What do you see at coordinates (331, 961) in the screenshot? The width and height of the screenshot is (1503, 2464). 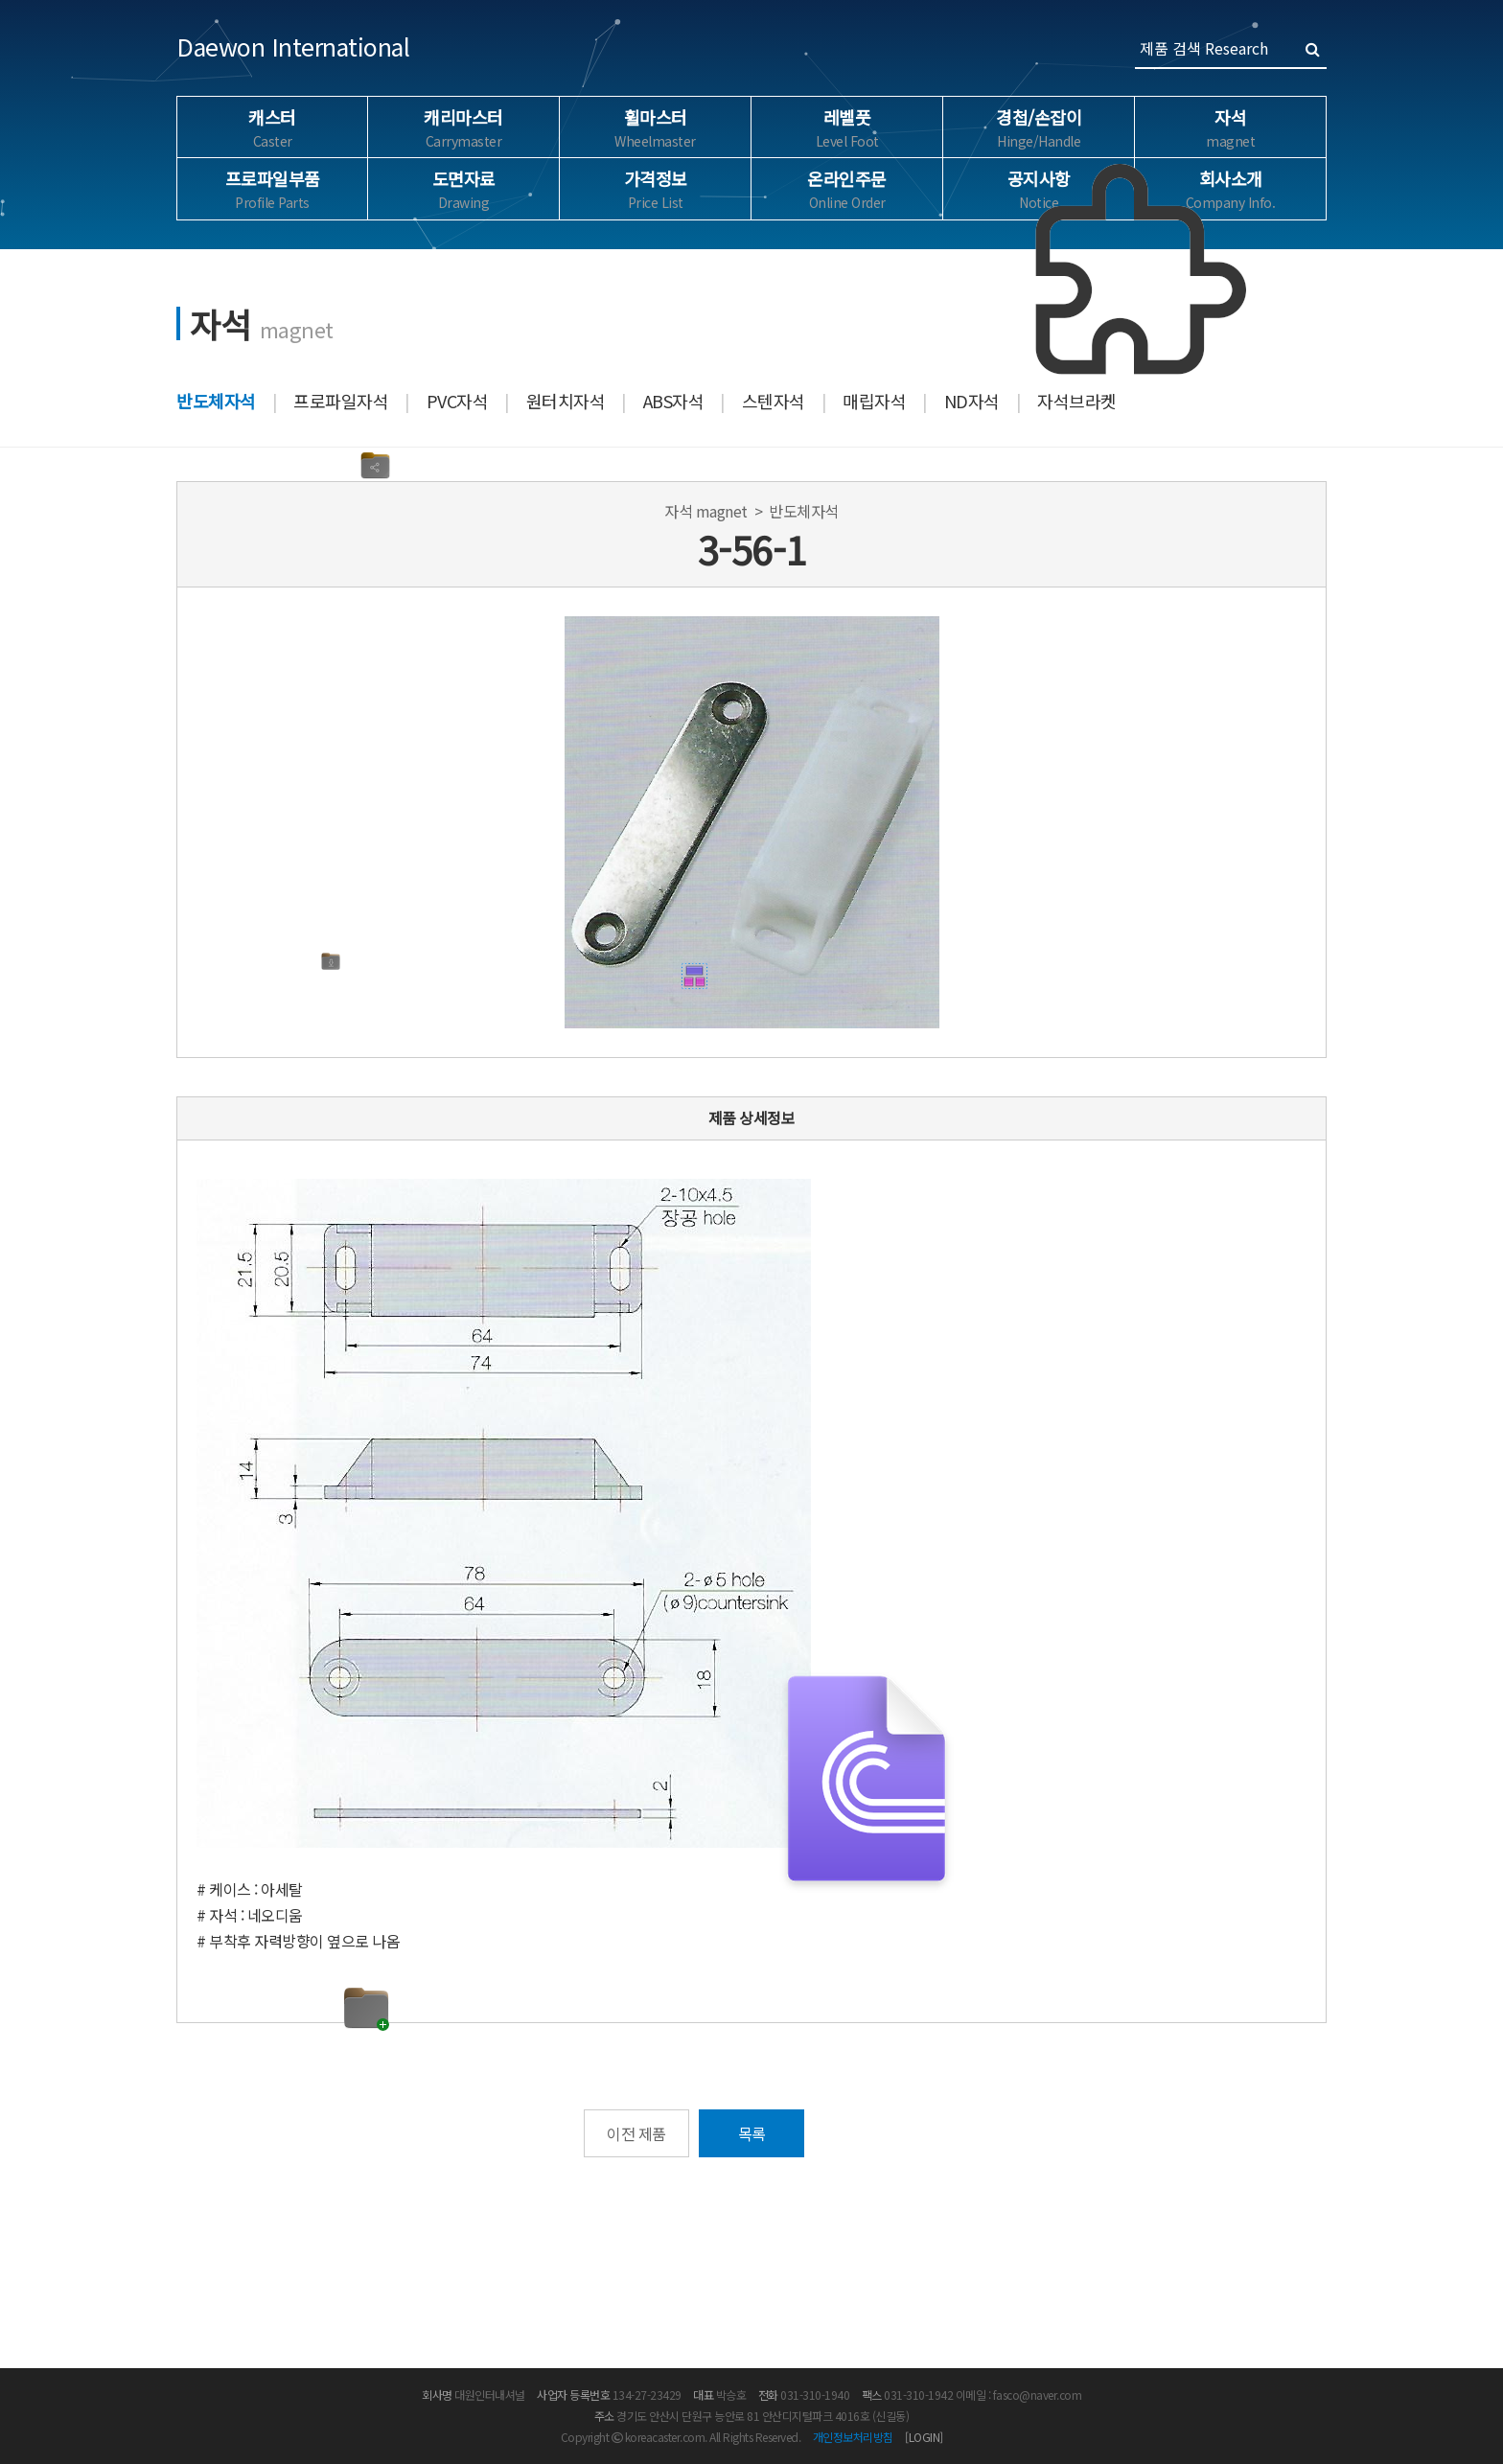 I see `open downloads folder` at bounding box center [331, 961].